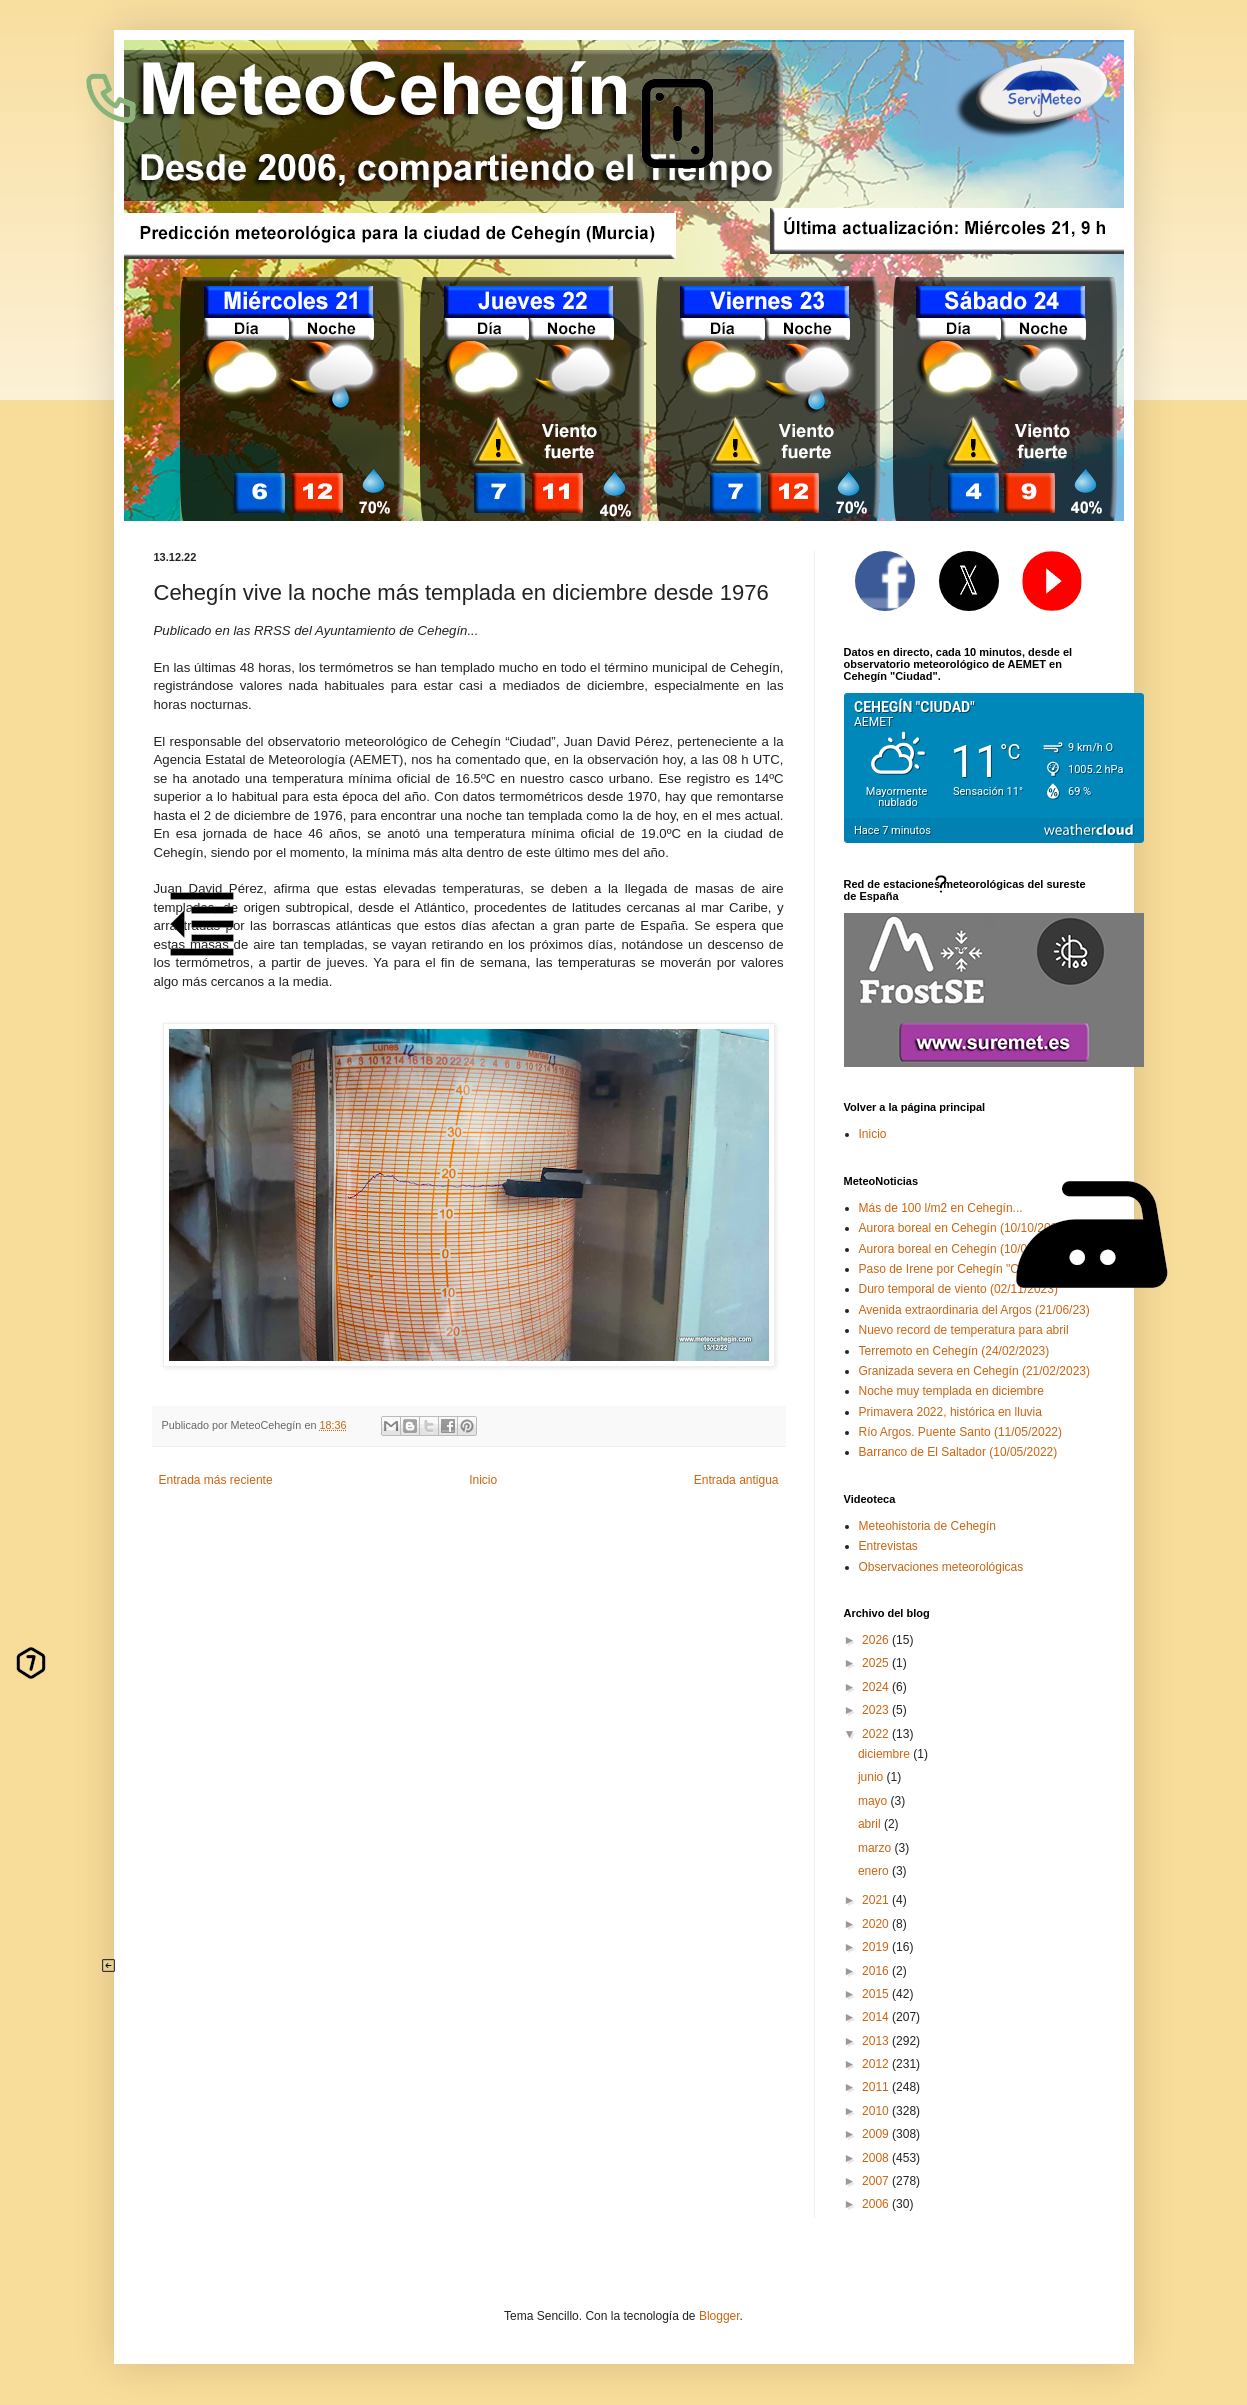 The height and width of the screenshot is (2405, 1247). Describe the element at coordinates (677, 123) in the screenshot. I see `play a card game` at that location.